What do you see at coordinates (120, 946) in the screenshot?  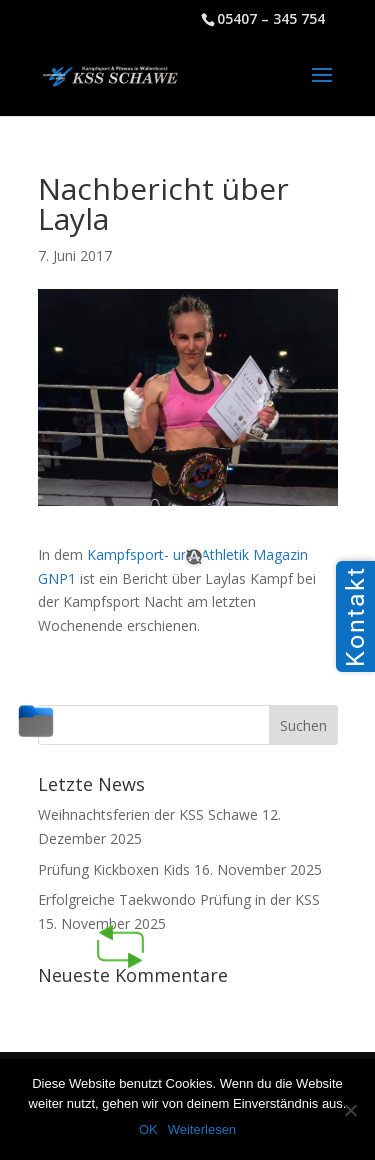 I see `sync or refresh mail messages` at bounding box center [120, 946].